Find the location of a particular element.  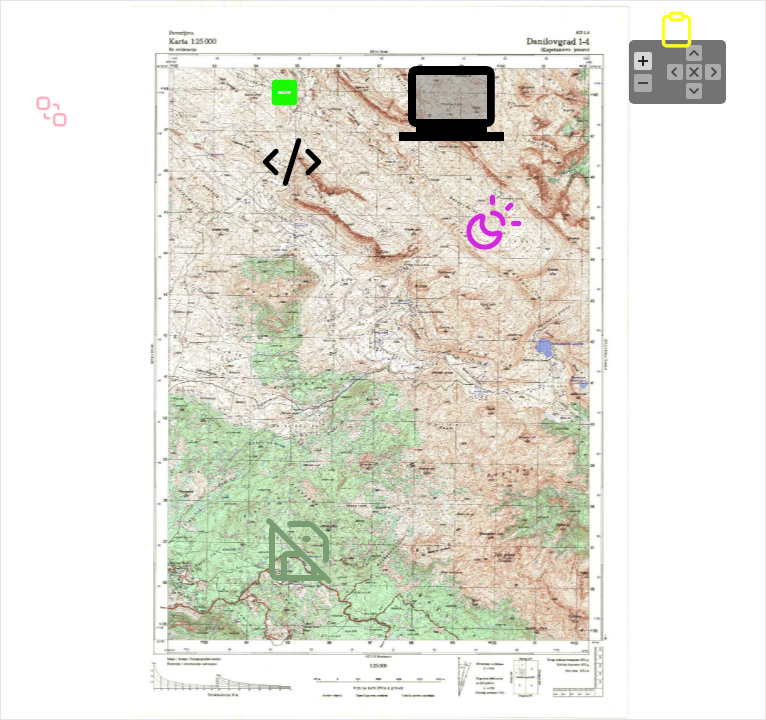

access windows laptop or PC settings is located at coordinates (451, 105).